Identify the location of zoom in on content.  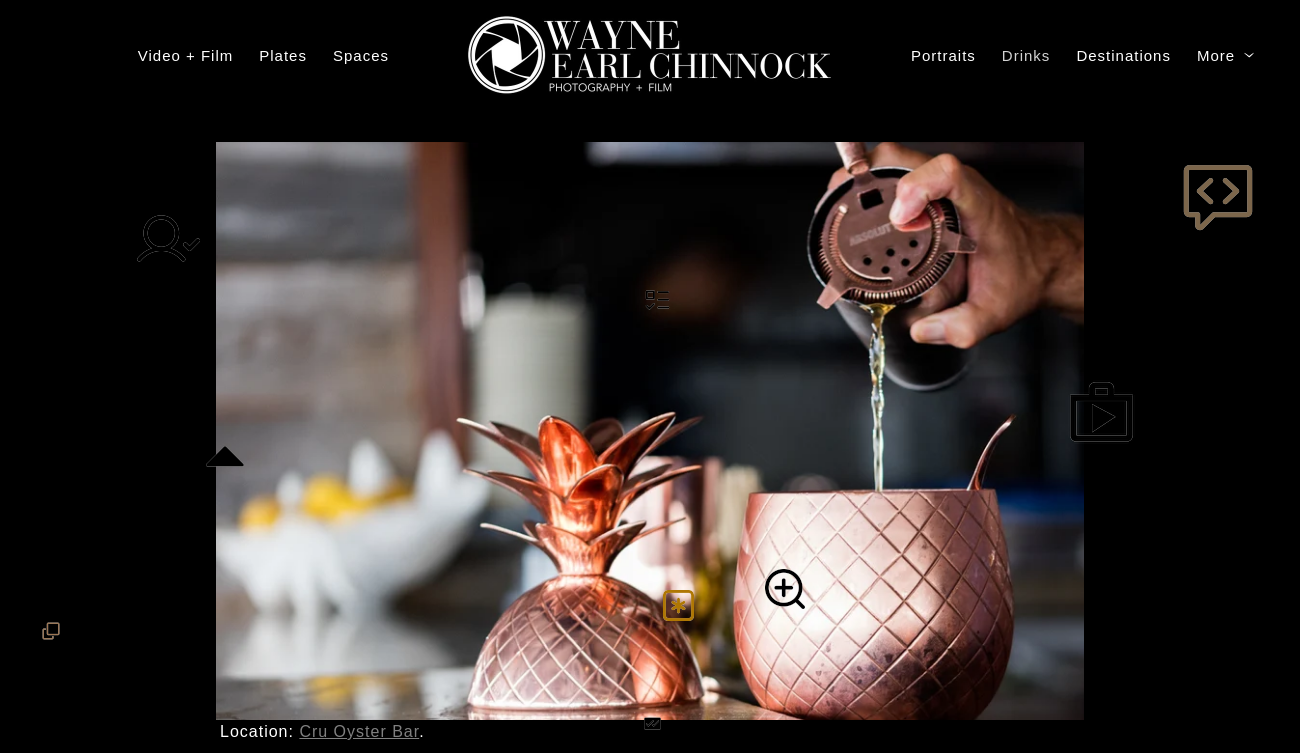
(785, 589).